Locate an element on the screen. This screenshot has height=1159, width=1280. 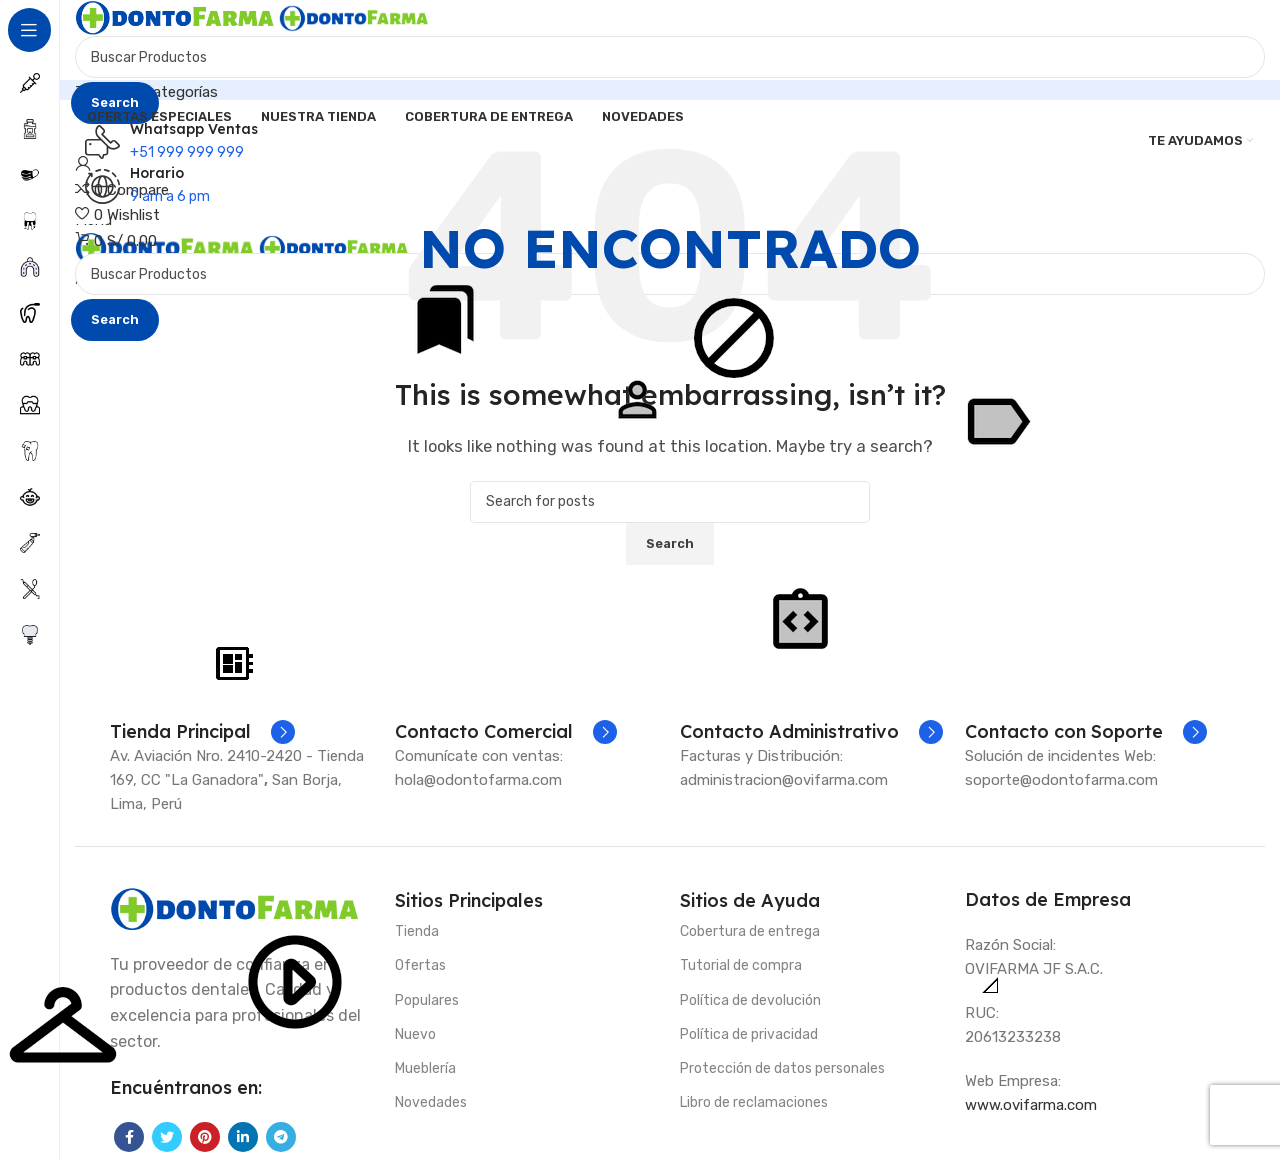
view your profile is located at coordinates (637, 399).